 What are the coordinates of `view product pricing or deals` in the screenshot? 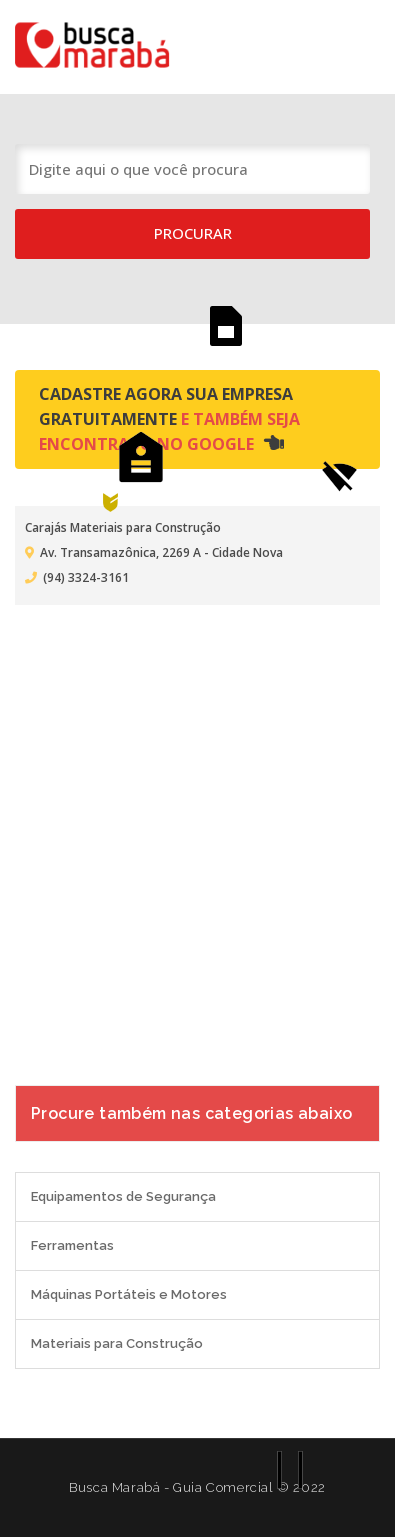 It's located at (141, 458).